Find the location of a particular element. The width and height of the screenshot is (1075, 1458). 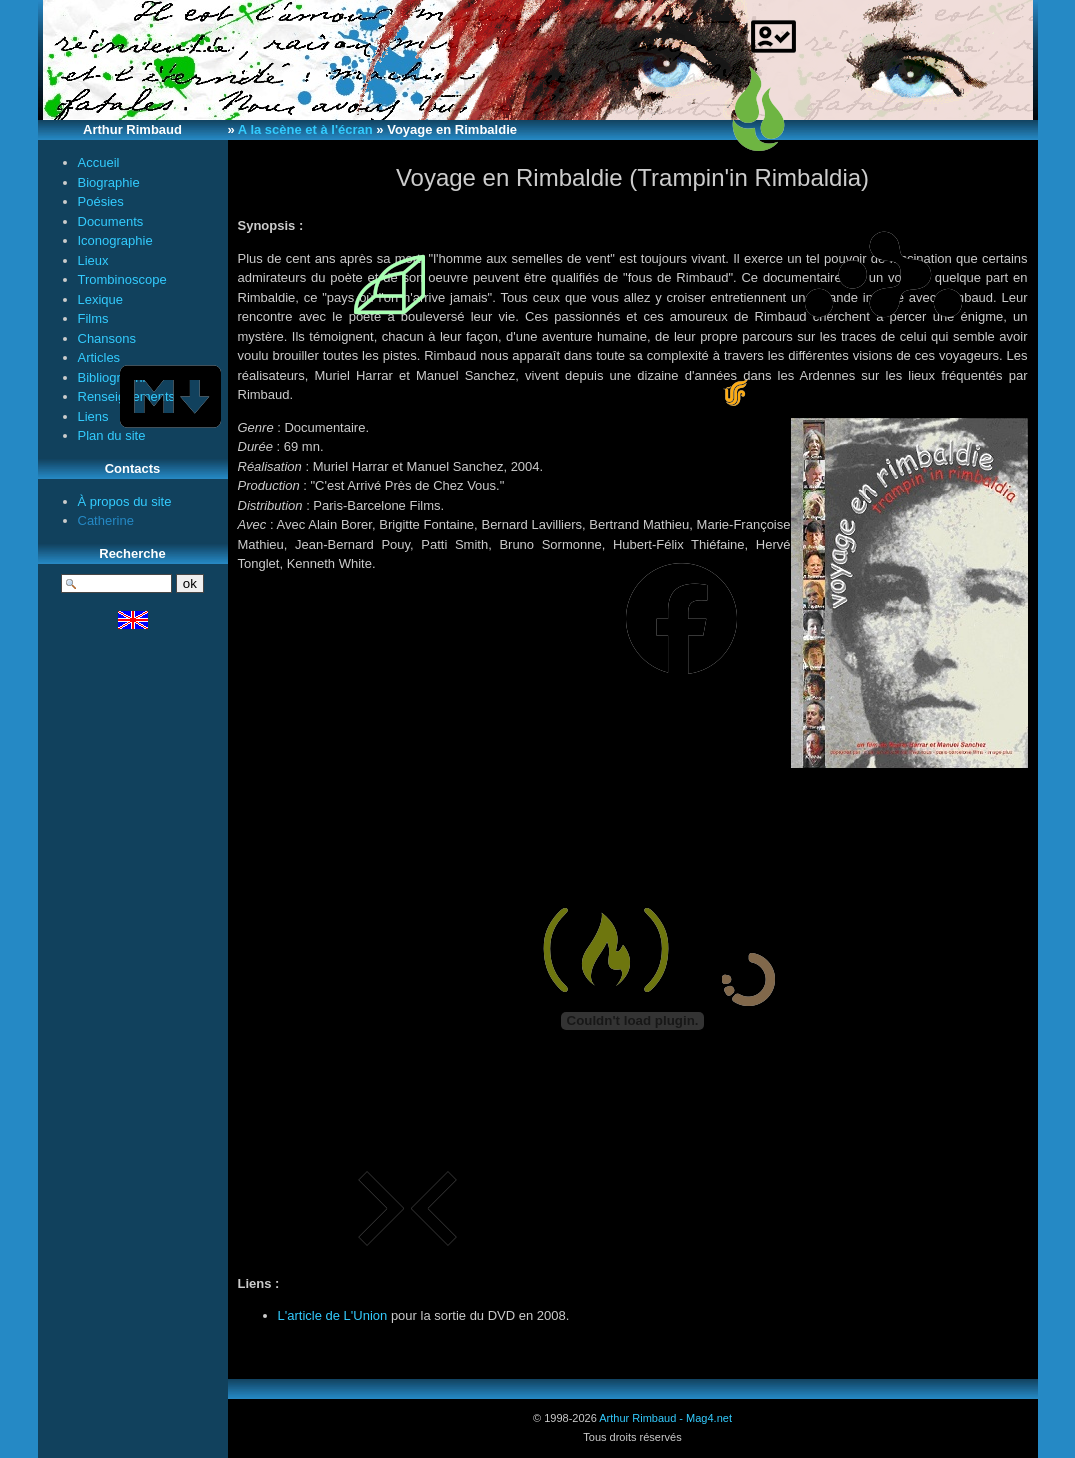

verified ID or credential is located at coordinates (773, 36).